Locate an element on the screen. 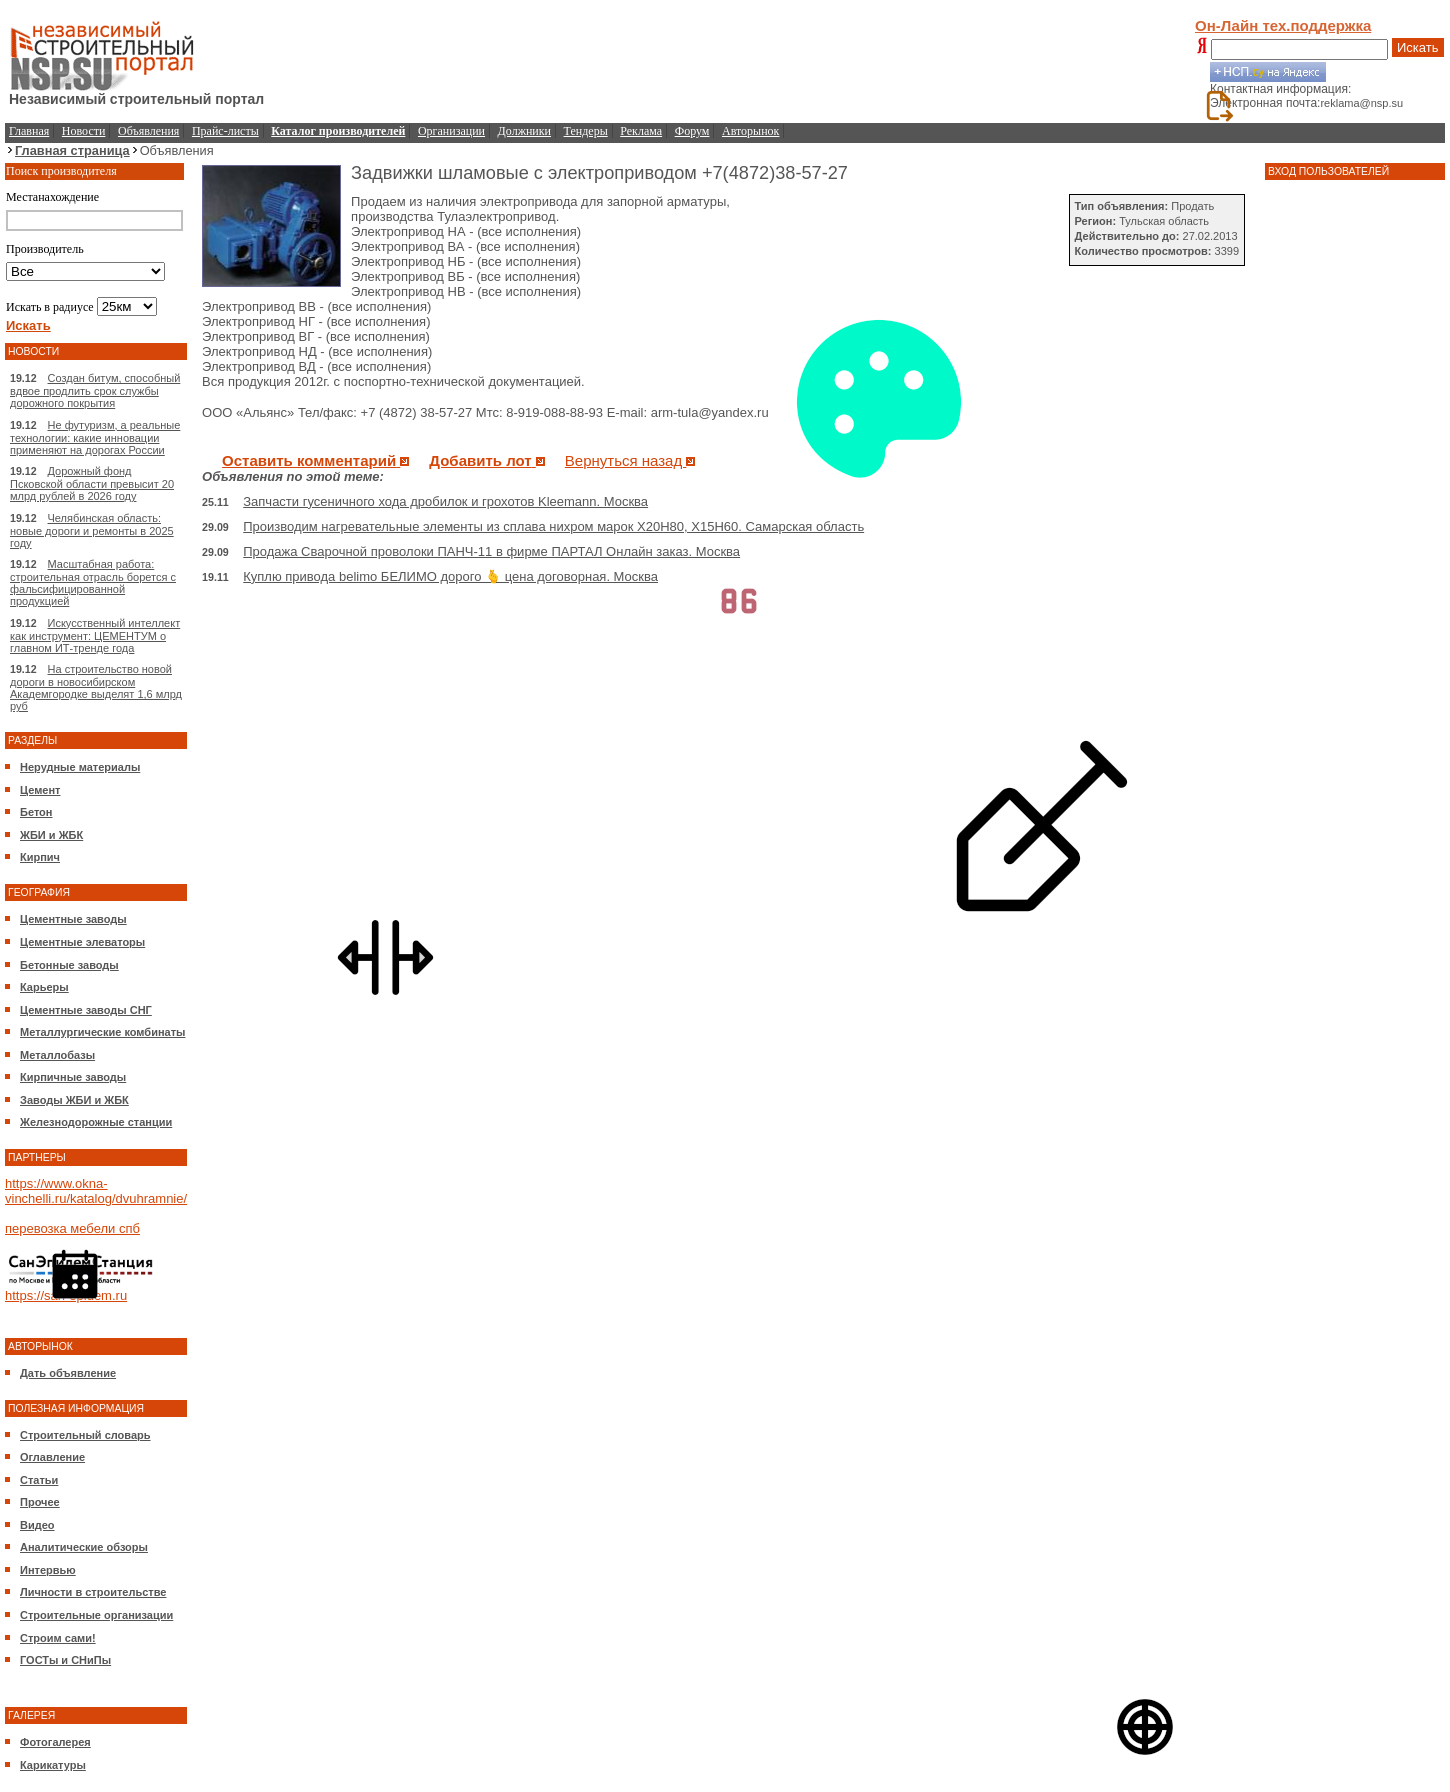 Image resolution: width=1450 pixels, height=1792 pixels. view calendar events is located at coordinates (75, 1276).